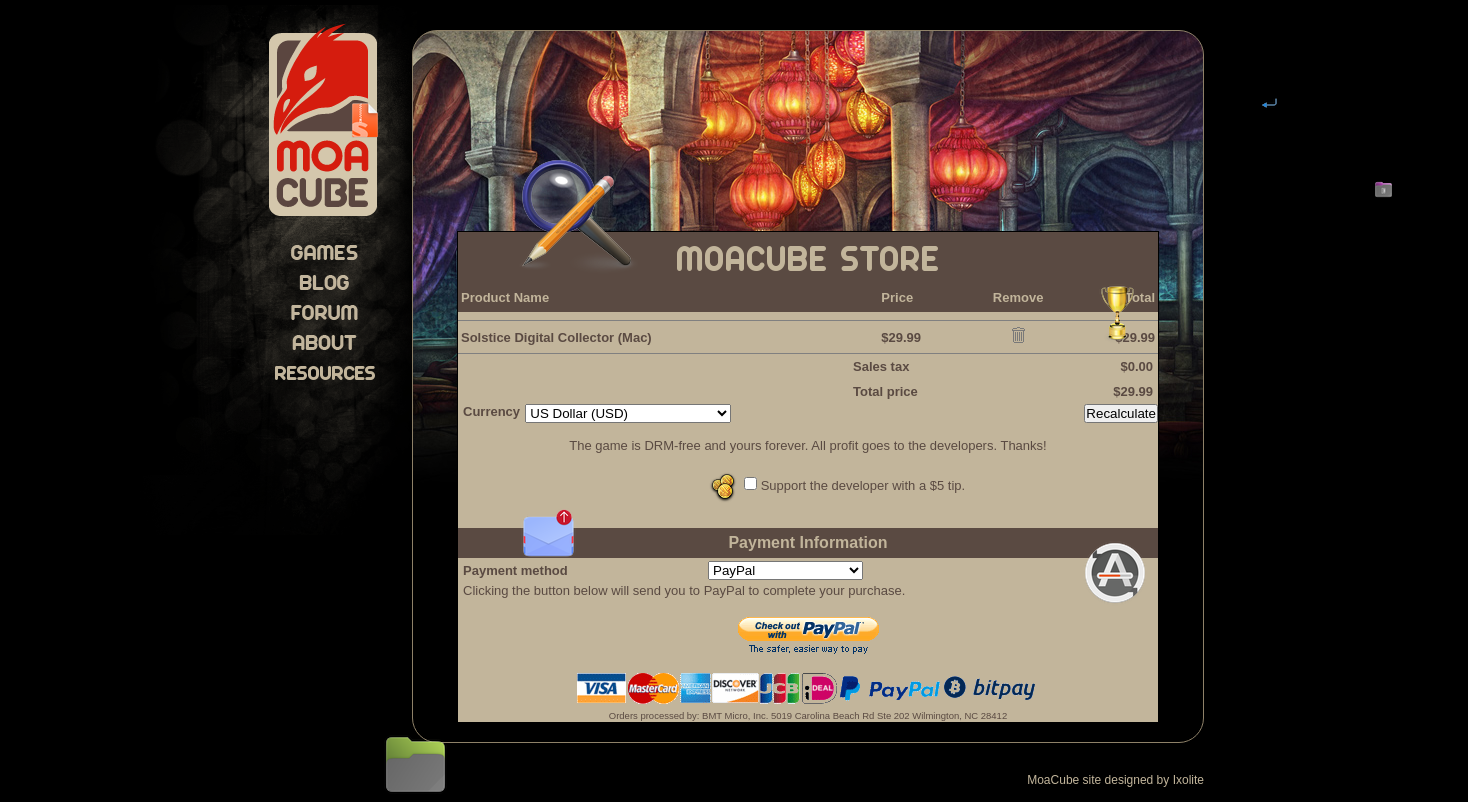 The width and height of the screenshot is (1468, 802). I want to click on reply to the sender of an email, so click(1269, 102).